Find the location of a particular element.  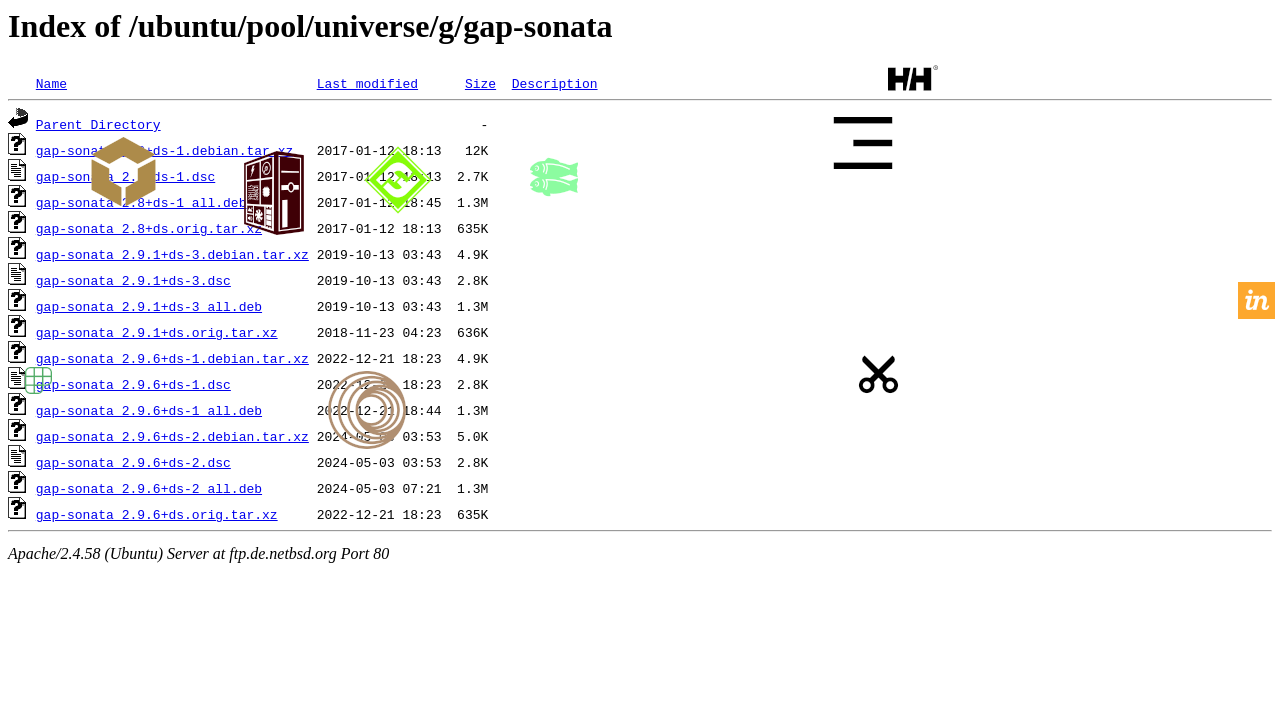

open Polywork profile is located at coordinates (38, 380).